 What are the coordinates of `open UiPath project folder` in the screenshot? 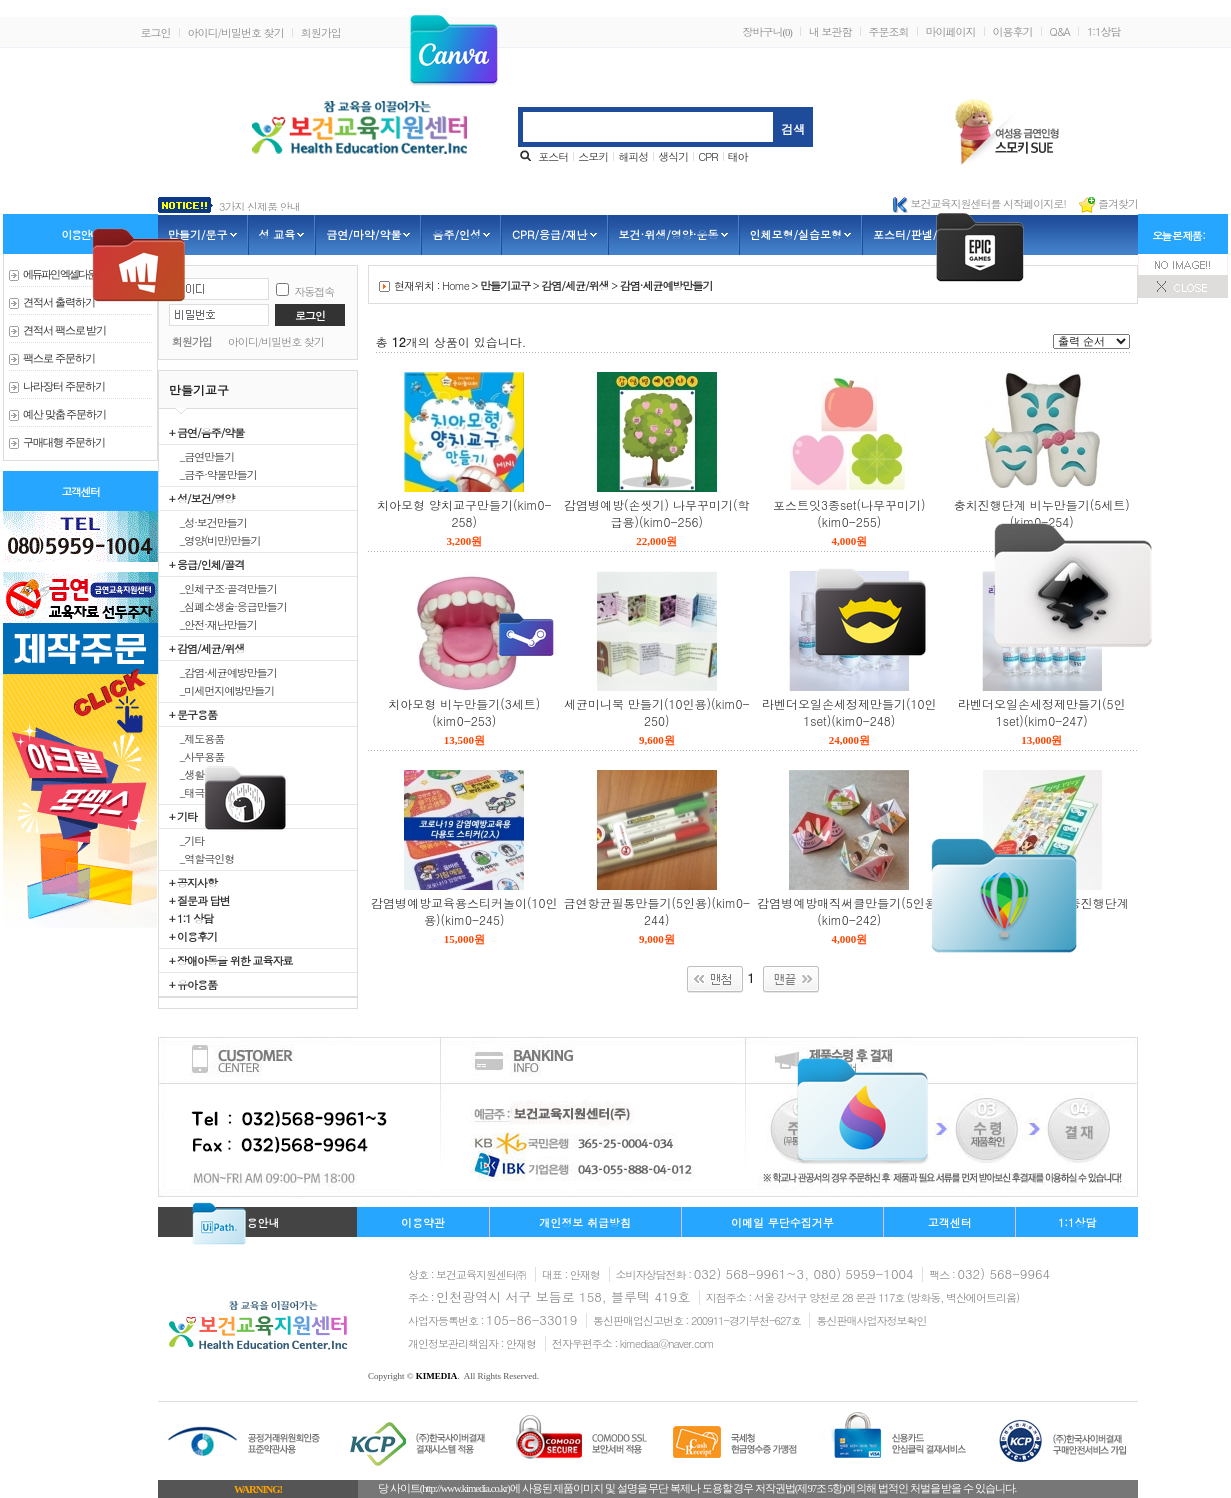 It's located at (219, 1225).